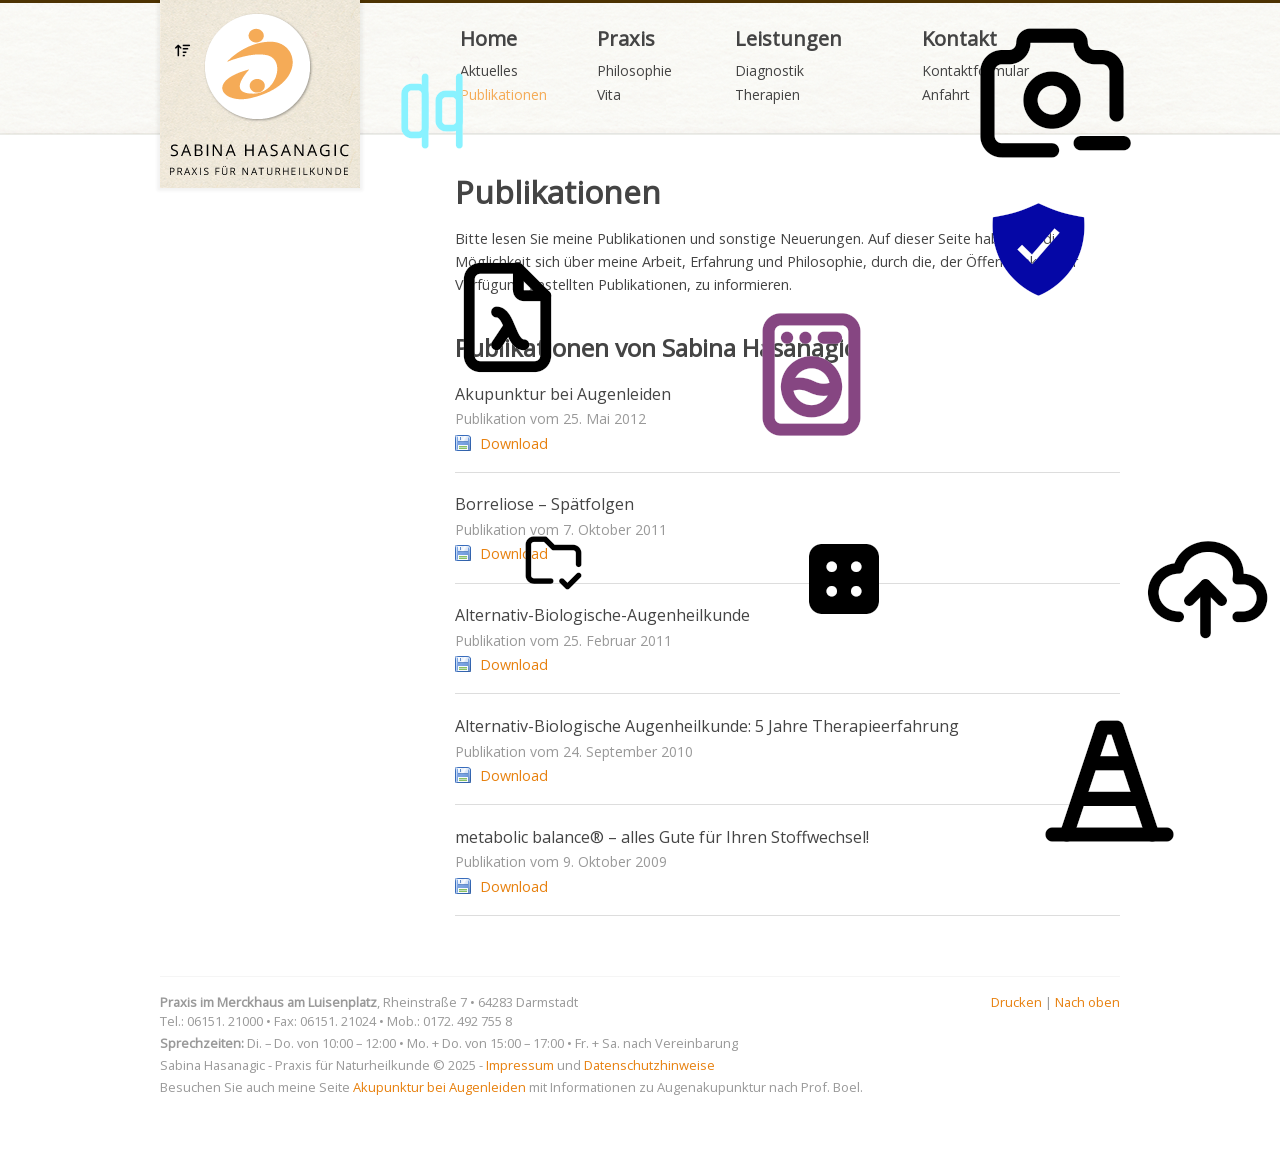  What do you see at coordinates (507, 317) in the screenshot?
I see `open a lambda function file` at bounding box center [507, 317].